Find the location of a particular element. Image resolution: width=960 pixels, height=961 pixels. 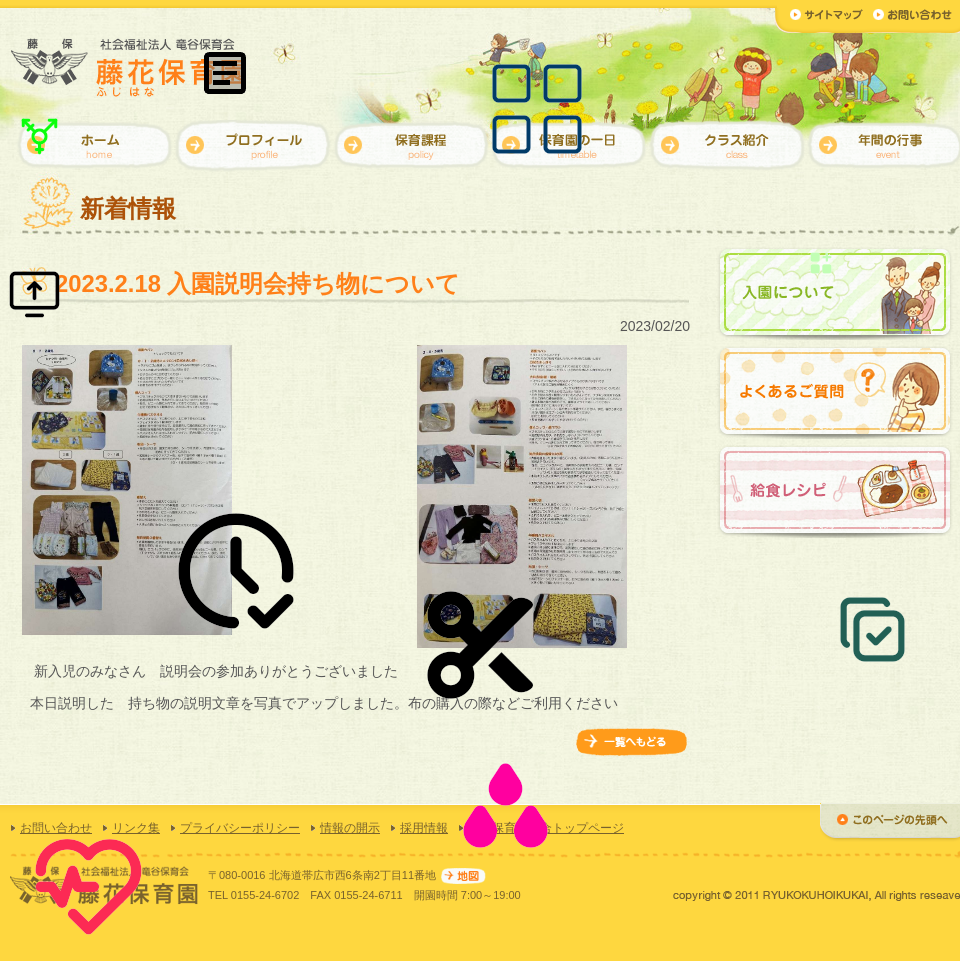

cut selected content is located at coordinates (481, 645).